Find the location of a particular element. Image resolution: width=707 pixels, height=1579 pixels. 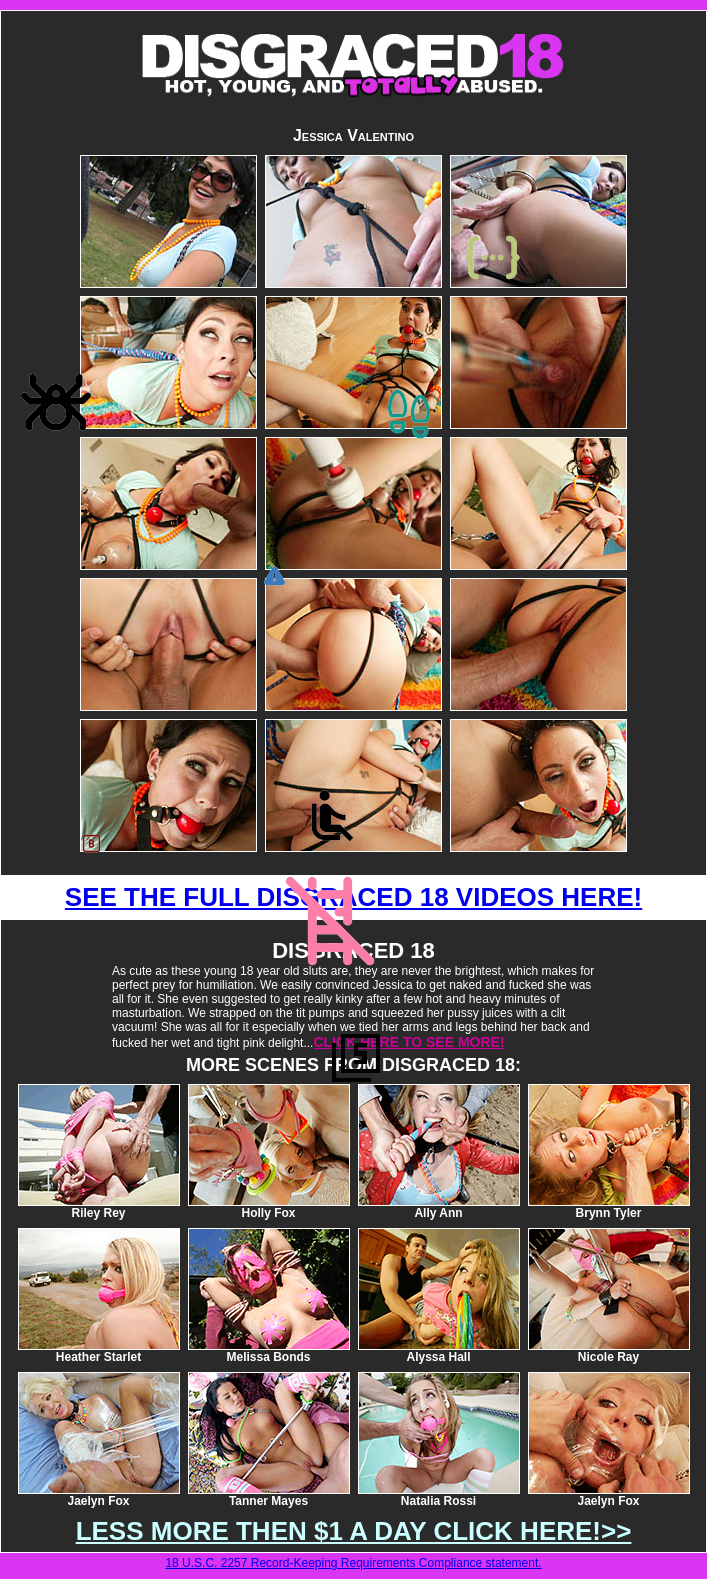

view code snippets or embedded content is located at coordinates (492, 257).